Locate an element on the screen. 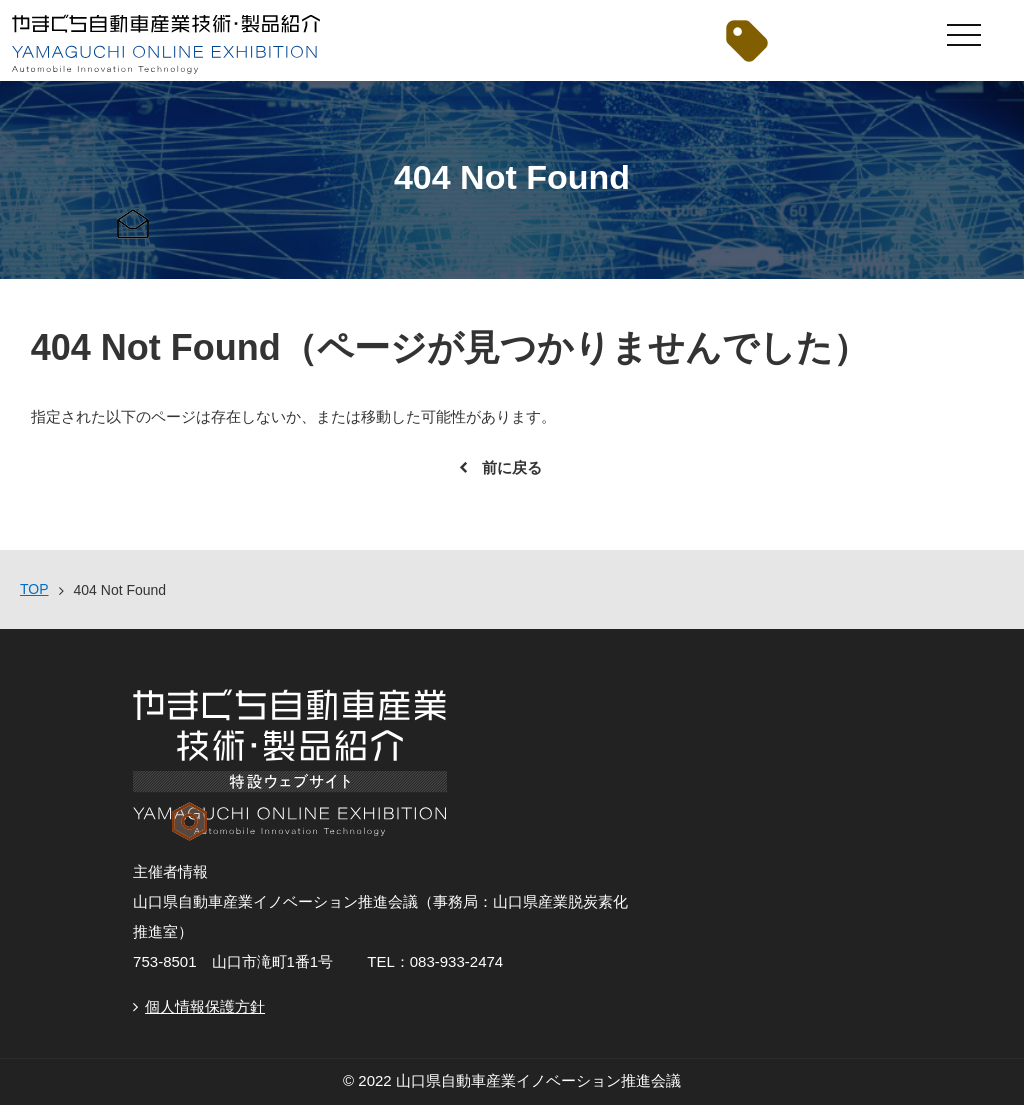 The image size is (1024, 1105). add or manage tags is located at coordinates (747, 41).